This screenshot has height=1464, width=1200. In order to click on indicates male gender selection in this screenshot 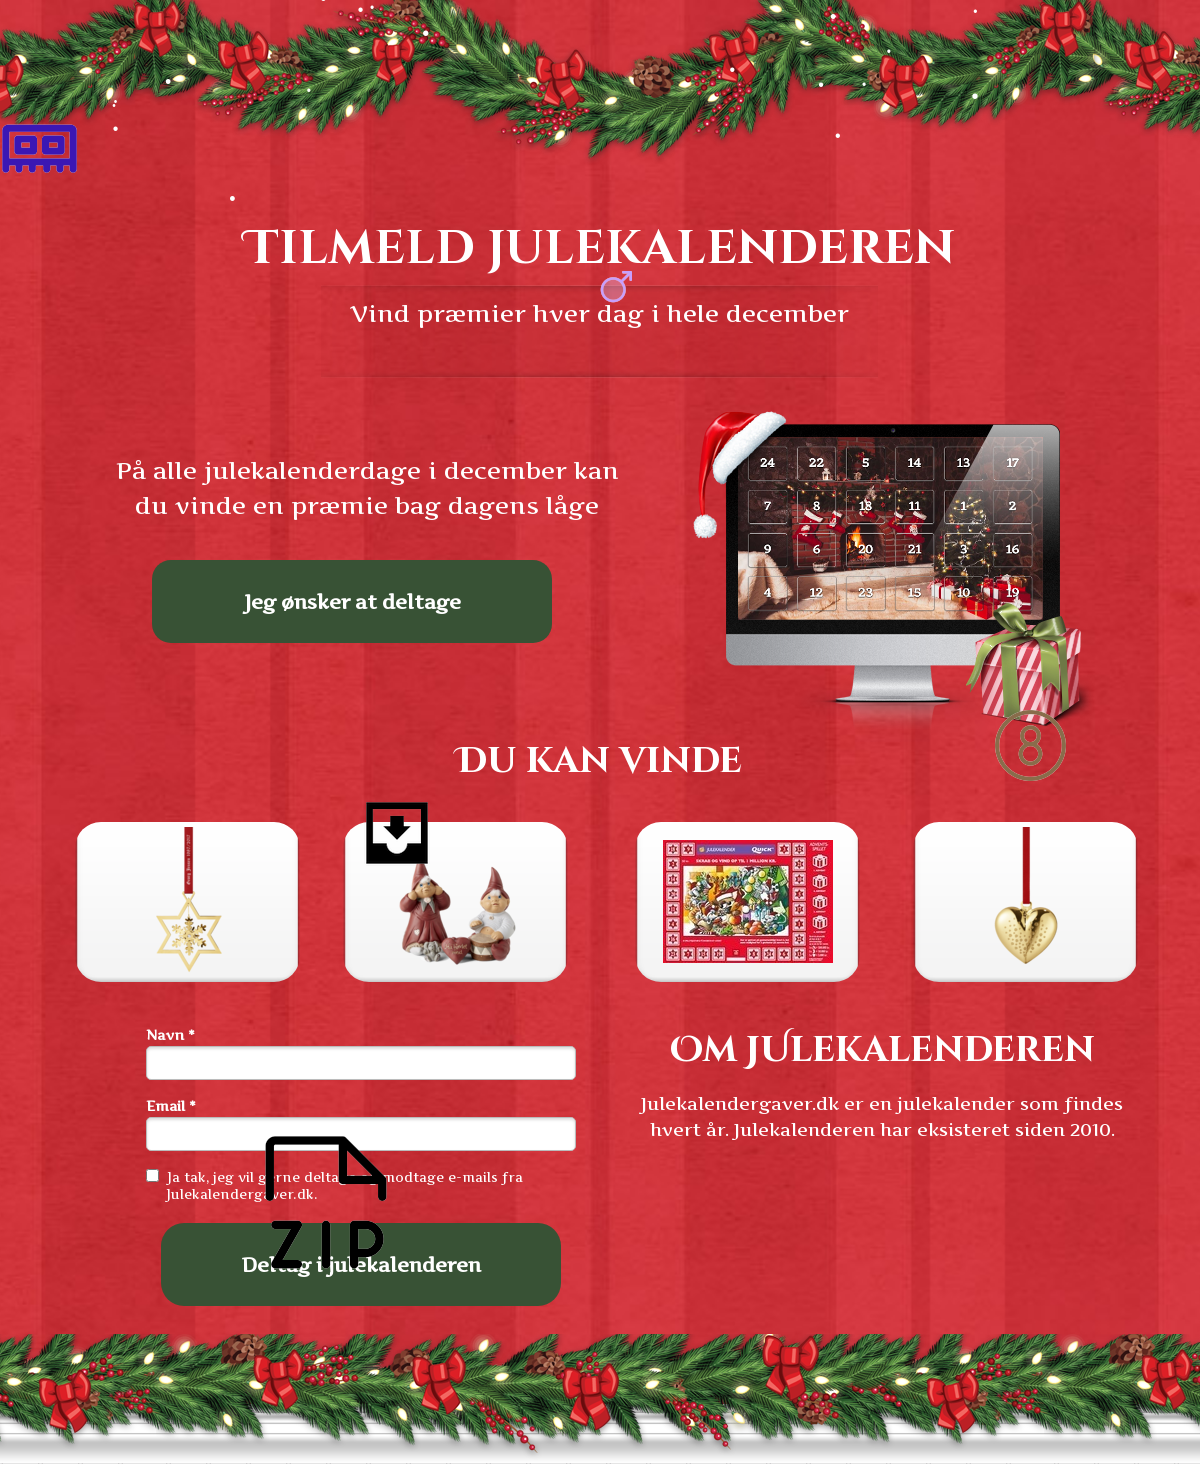, I will do `click(617, 286)`.